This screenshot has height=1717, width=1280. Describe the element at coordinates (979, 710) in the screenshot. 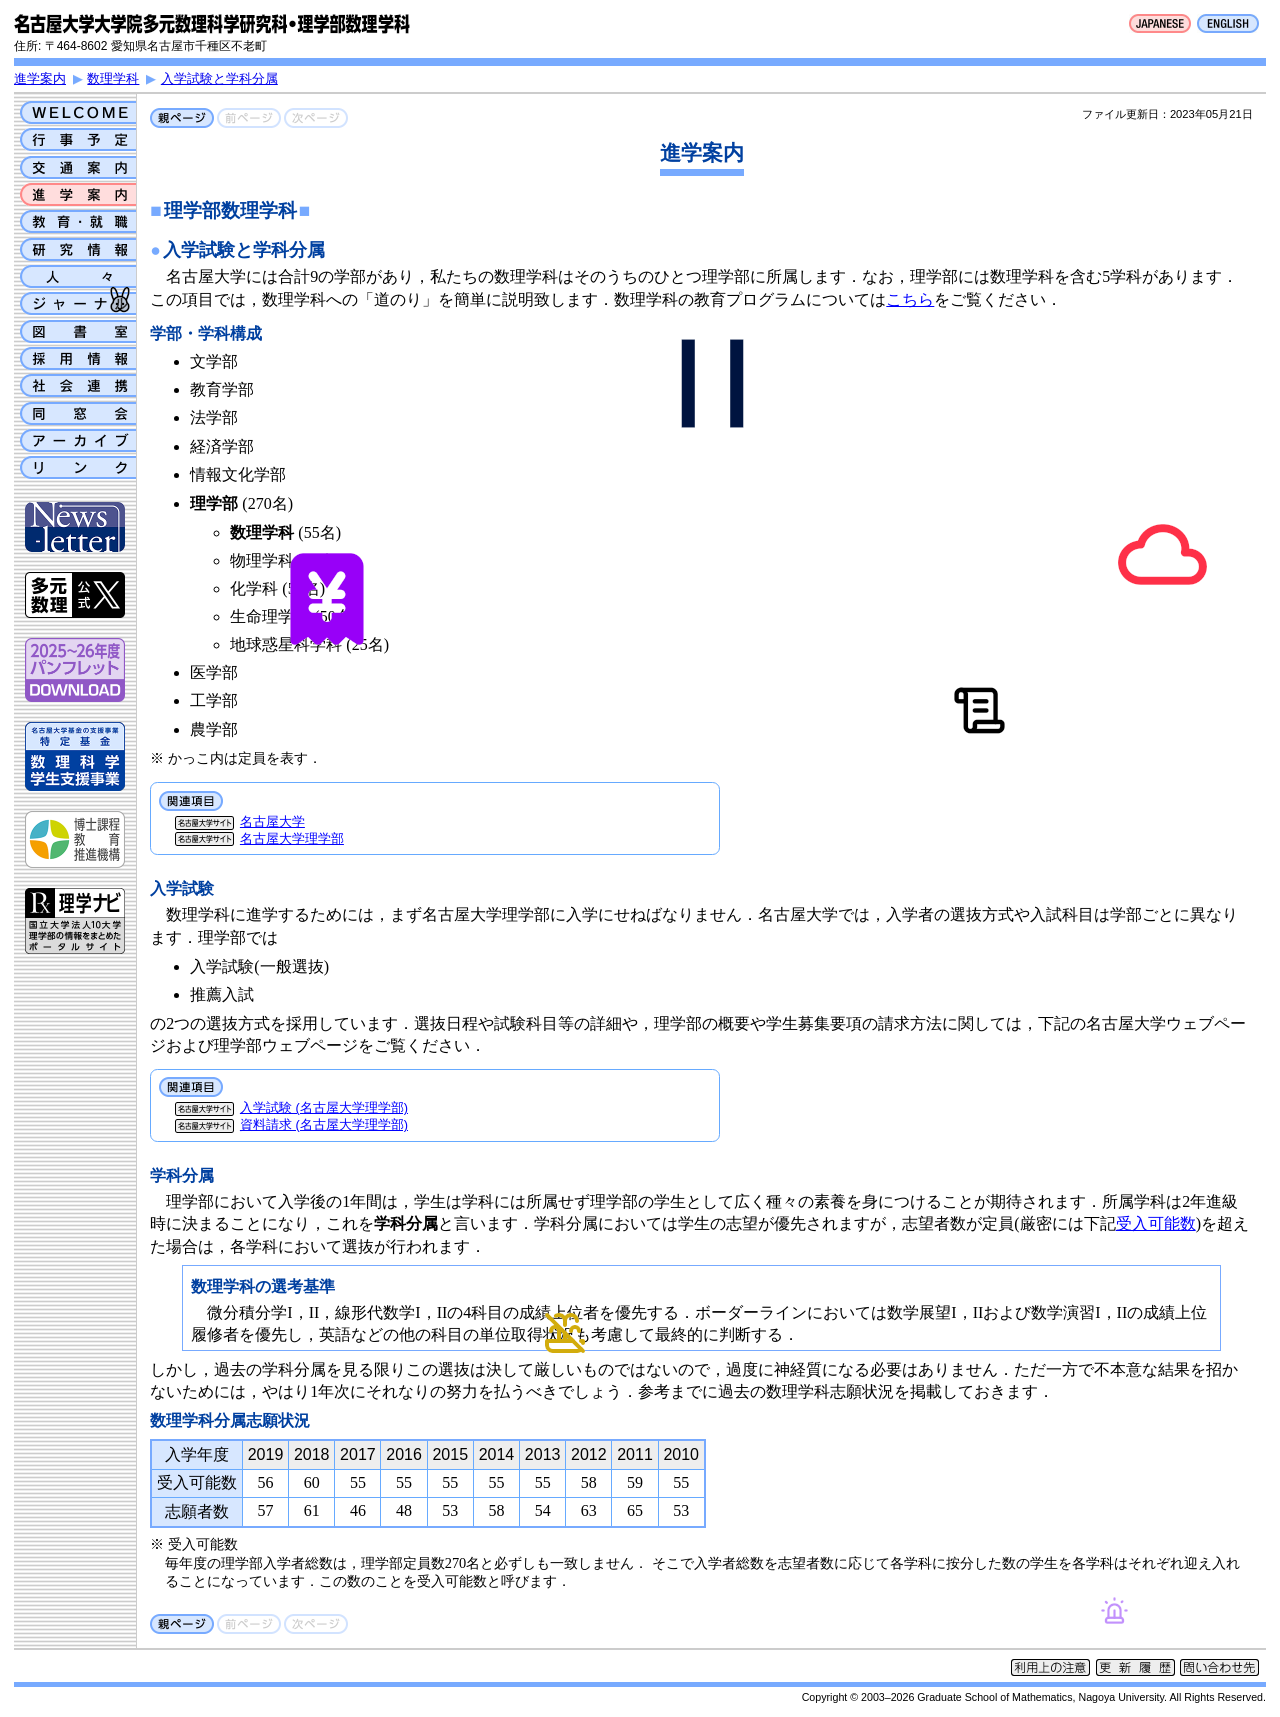

I see `view document or manuscript` at that location.